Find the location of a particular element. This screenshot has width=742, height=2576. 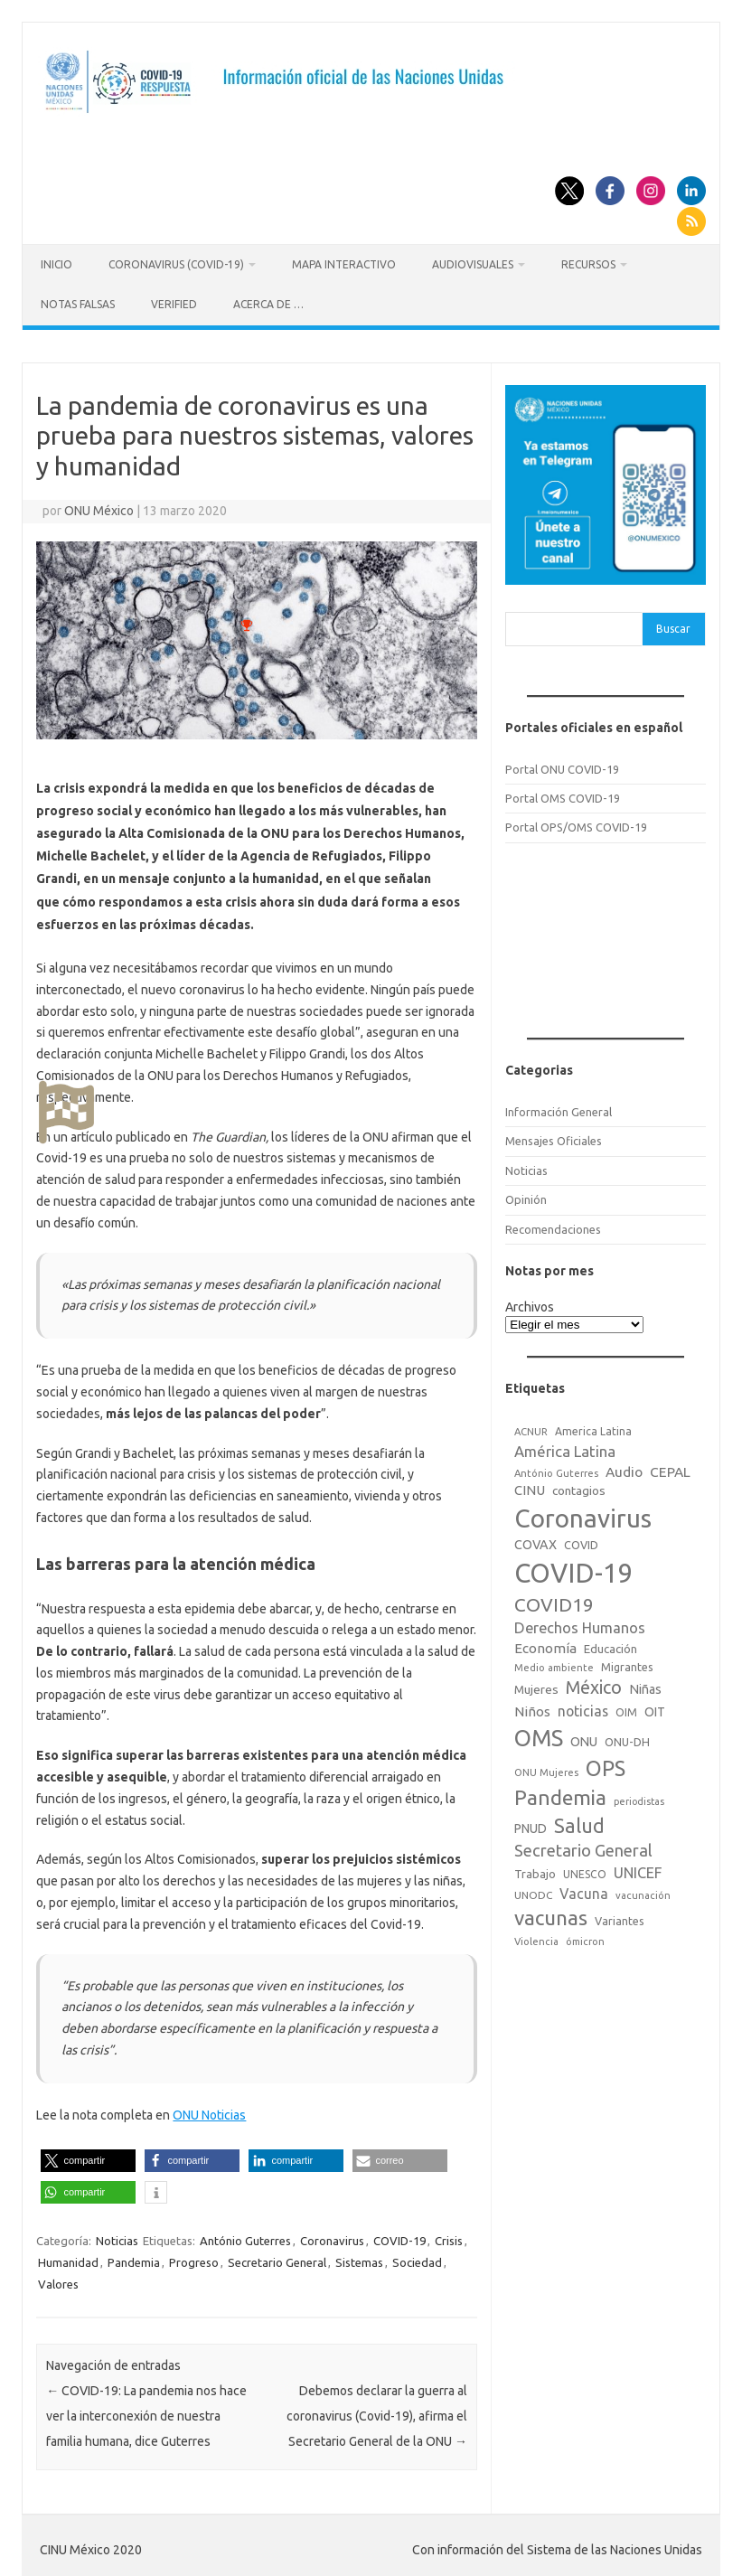

view achievements or awards is located at coordinates (247, 625).